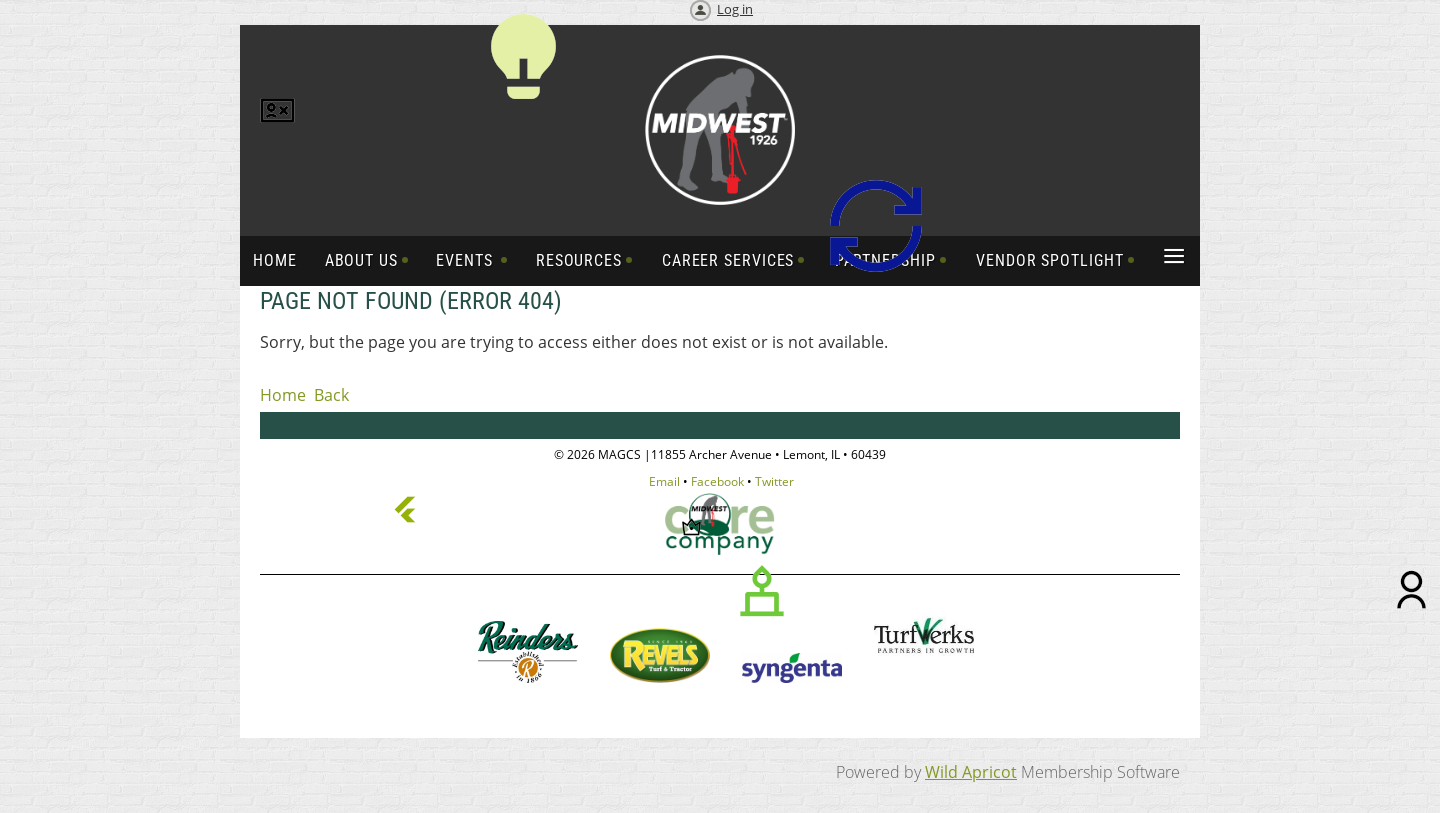 The height and width of the screenshot is (813, 1440). What do you see at coordinates (691, 527) in the screenshot?
I see `indicates VIP or premium membership status` at bounding box center [691, 527].